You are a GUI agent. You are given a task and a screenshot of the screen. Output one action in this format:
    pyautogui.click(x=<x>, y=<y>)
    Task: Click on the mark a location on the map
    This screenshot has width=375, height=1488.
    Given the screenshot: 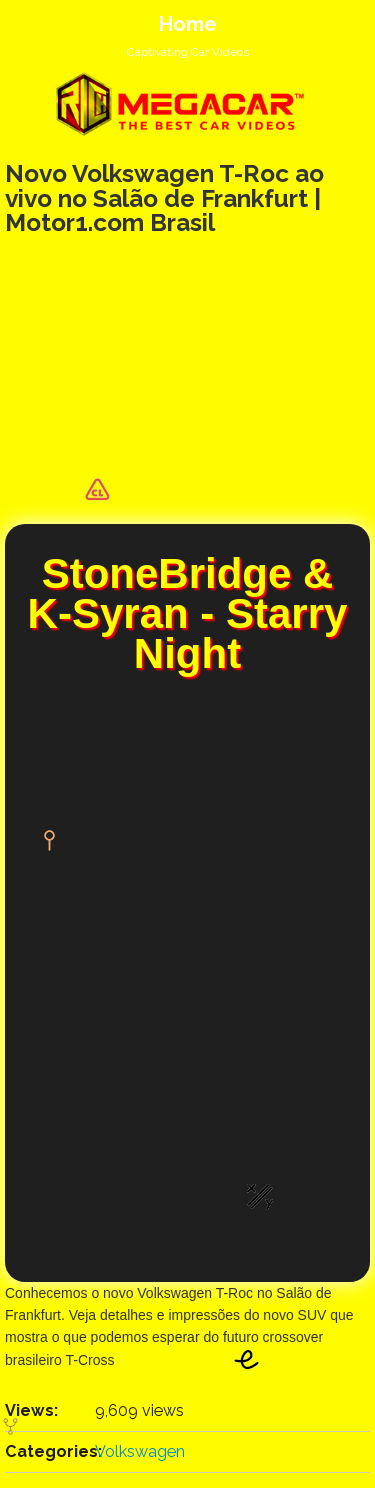 What is the action you would take?
    pyautogui.click(x=49, y=840)
    